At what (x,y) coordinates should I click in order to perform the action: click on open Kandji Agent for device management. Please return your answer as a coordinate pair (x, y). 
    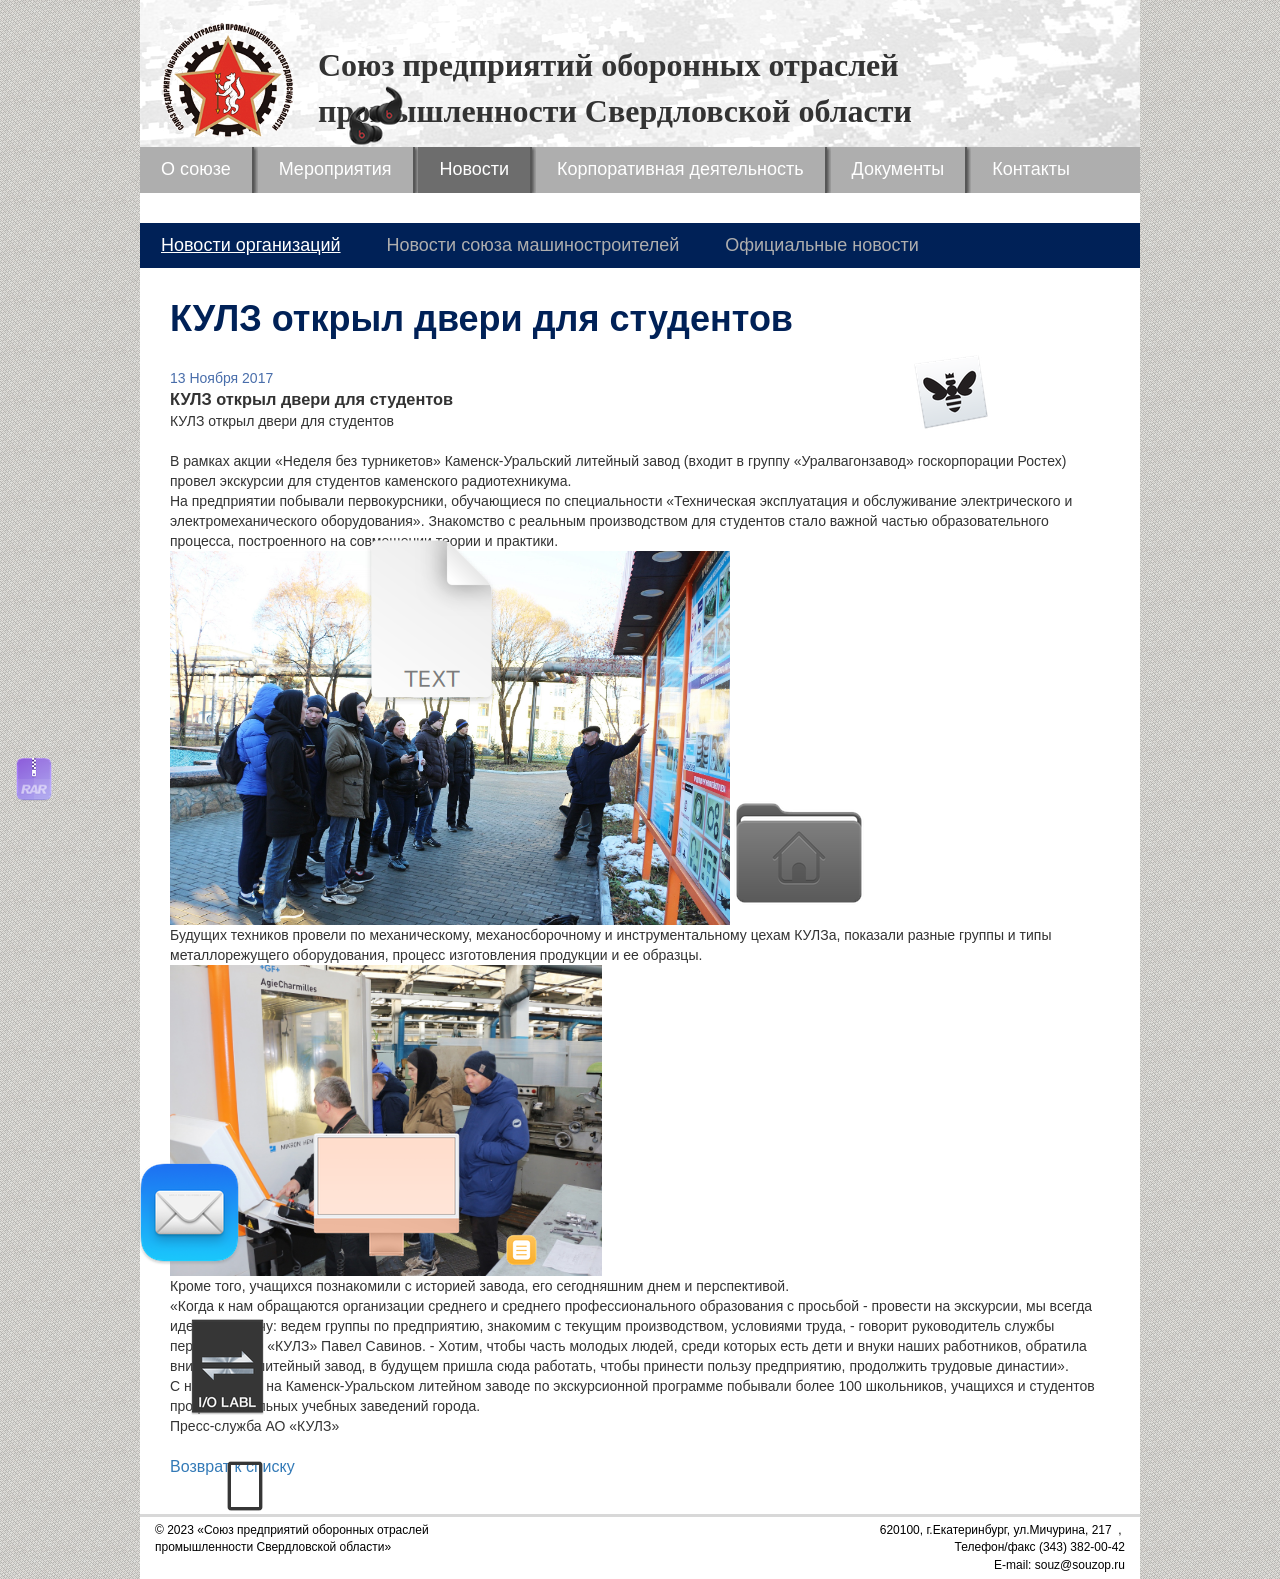
    Looking at the image, I should click on (951, 392).